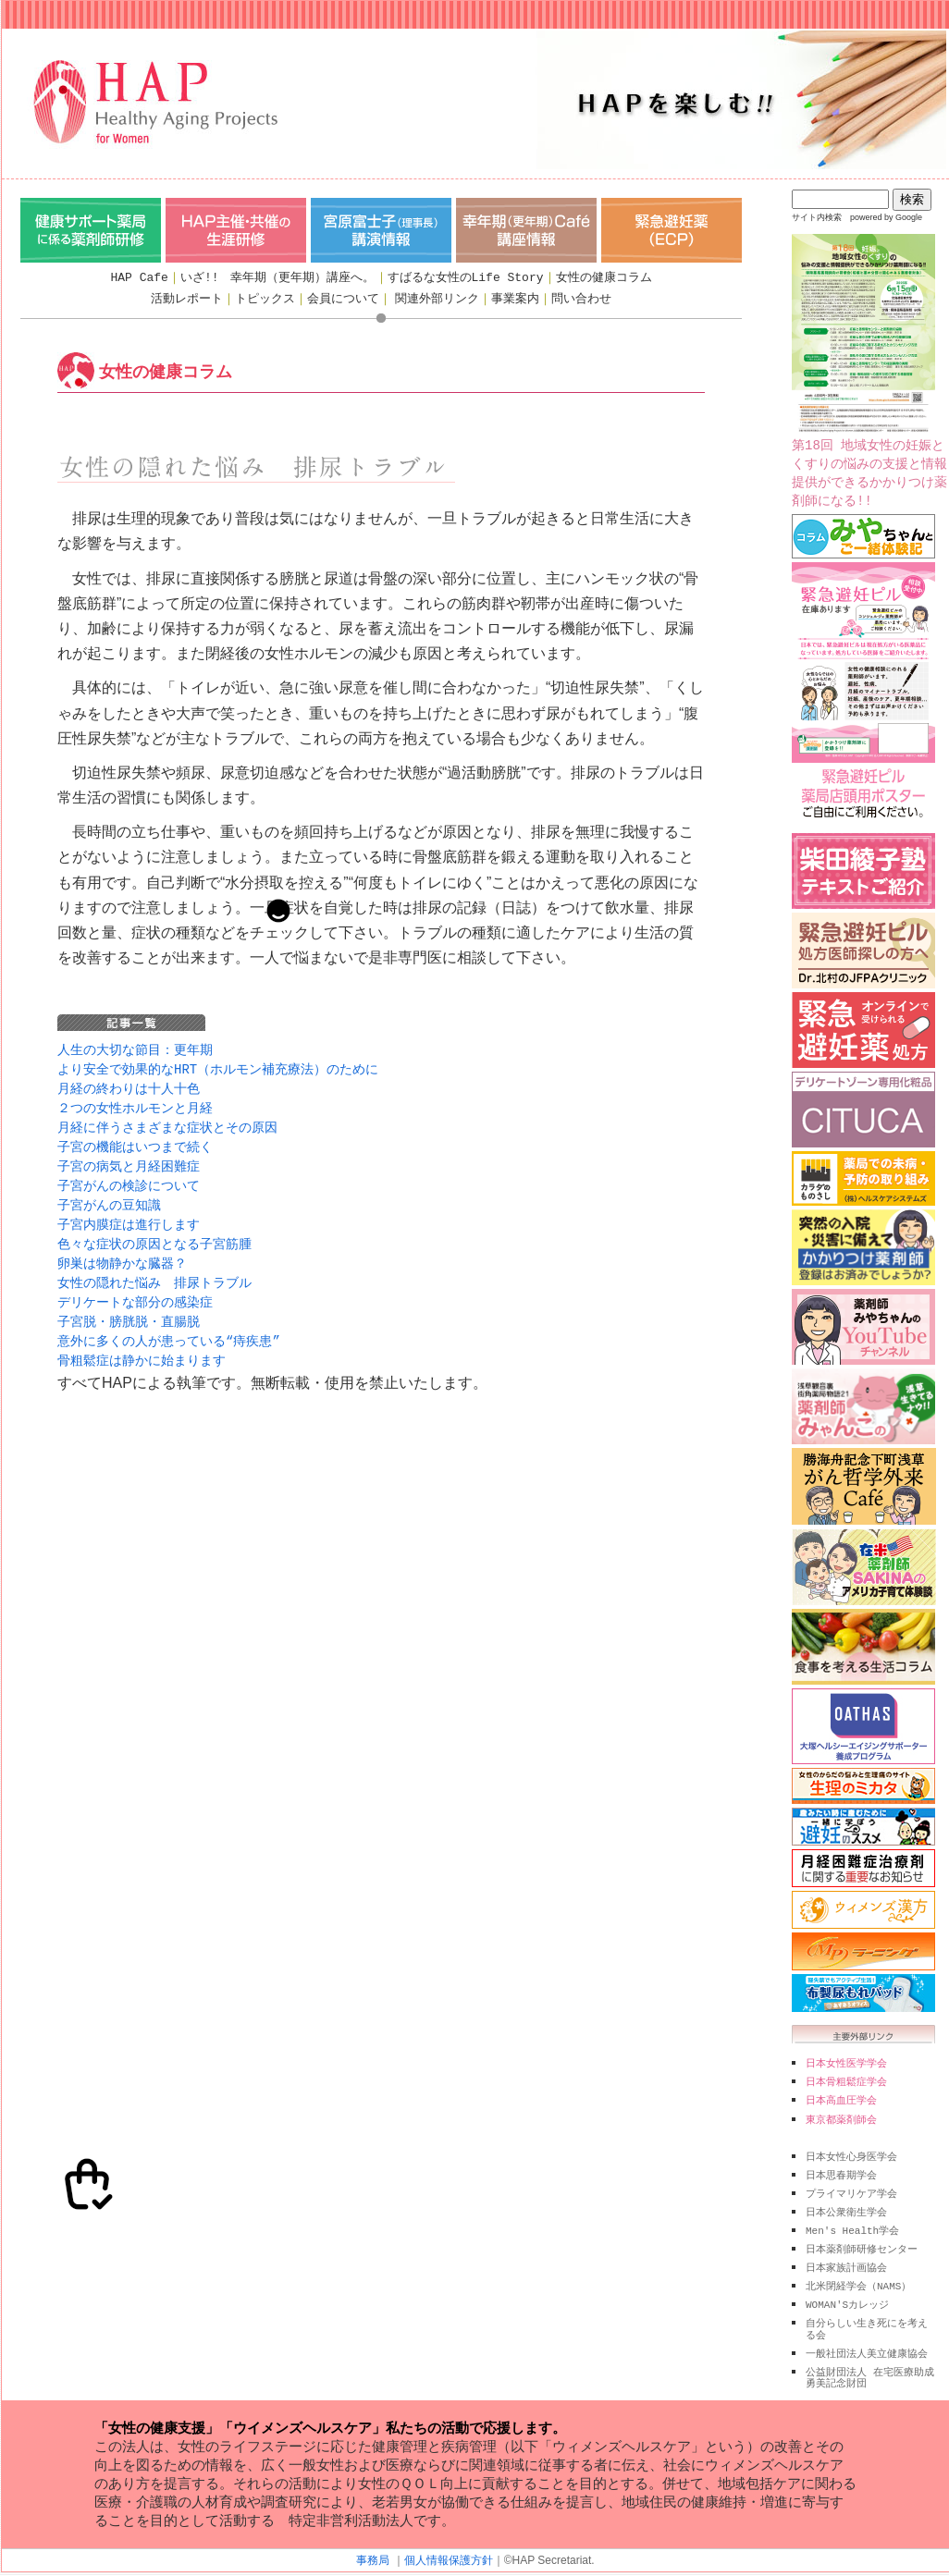  I want to click on apply inner shadow effect to bottom edge, so click(278, 911).